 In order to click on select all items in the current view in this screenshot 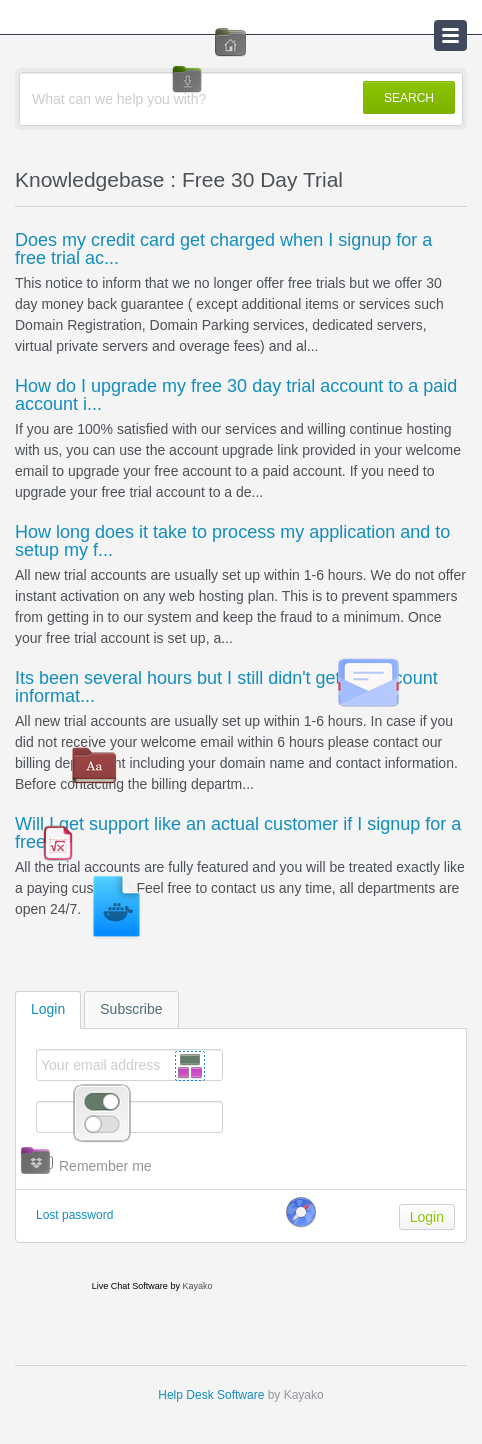, I will do `click(190, 1066)`.